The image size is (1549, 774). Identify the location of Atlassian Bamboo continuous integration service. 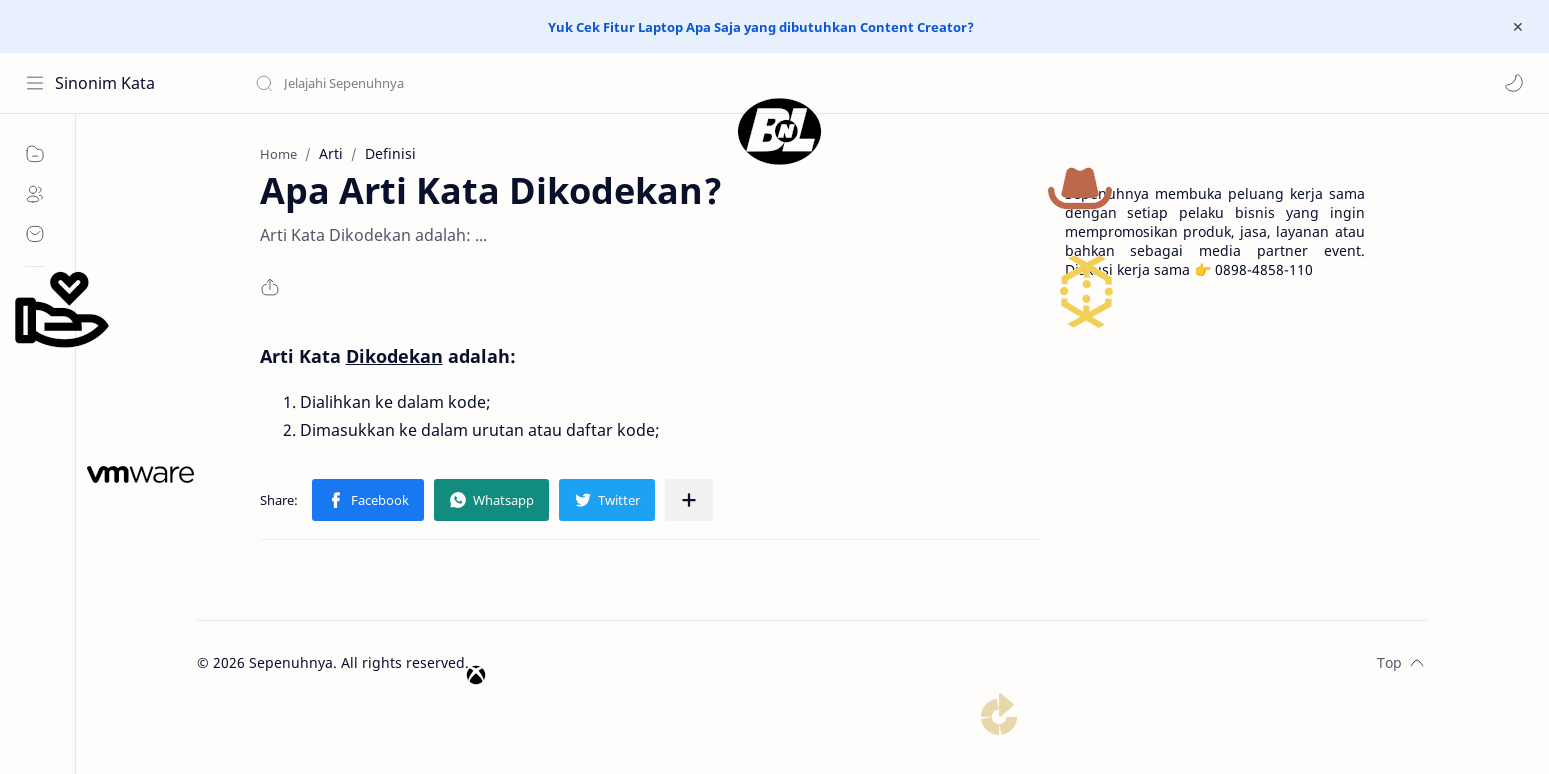
(999, 714).